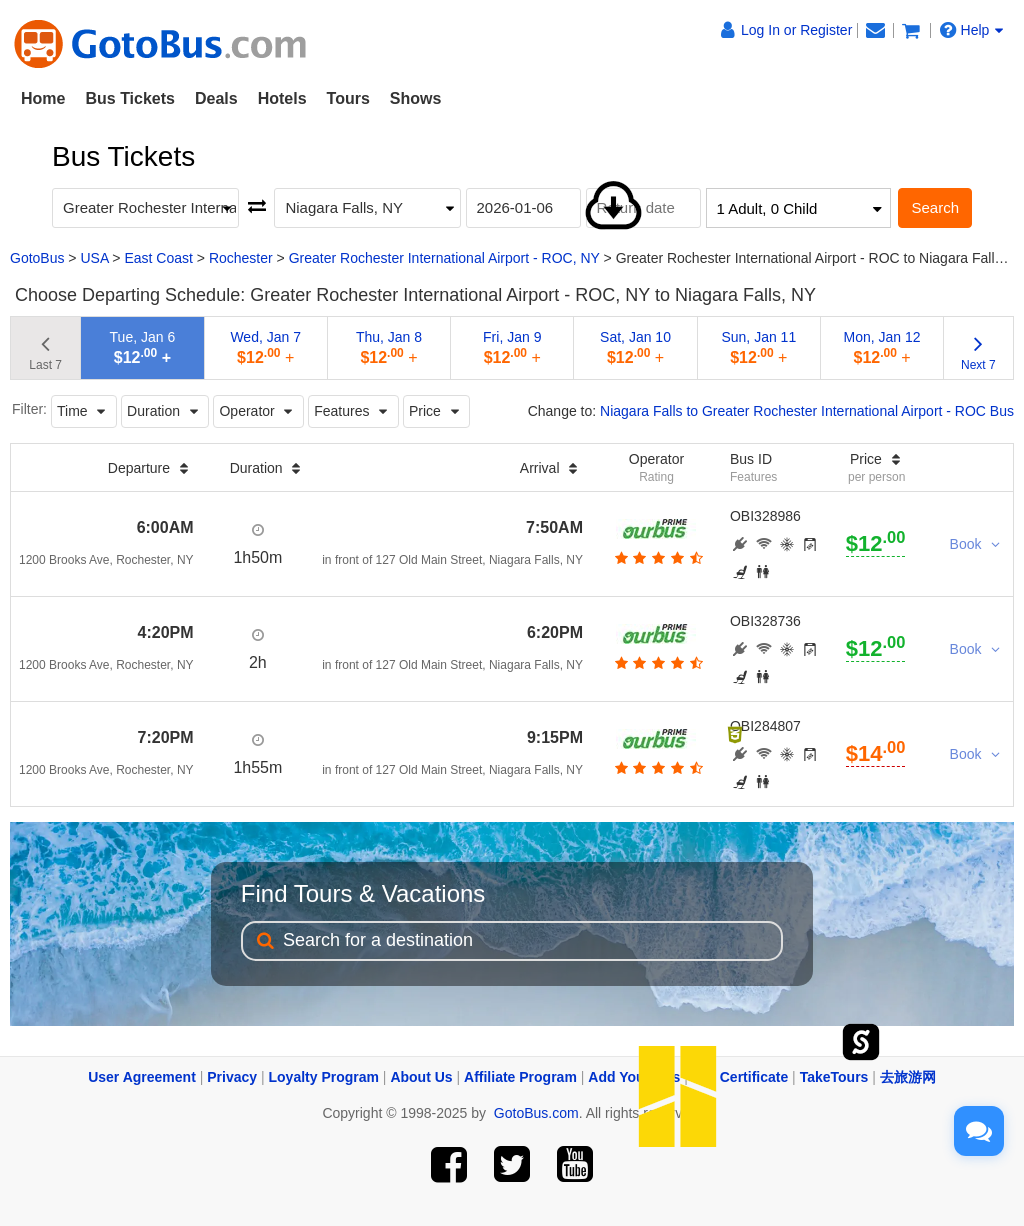 The image size is (1024, 1226). What do you see at coordinates (677, 1096) in the screenshot?
I see `open the Bambu Lab app or dashboard` at bounding box center [677, 1096].